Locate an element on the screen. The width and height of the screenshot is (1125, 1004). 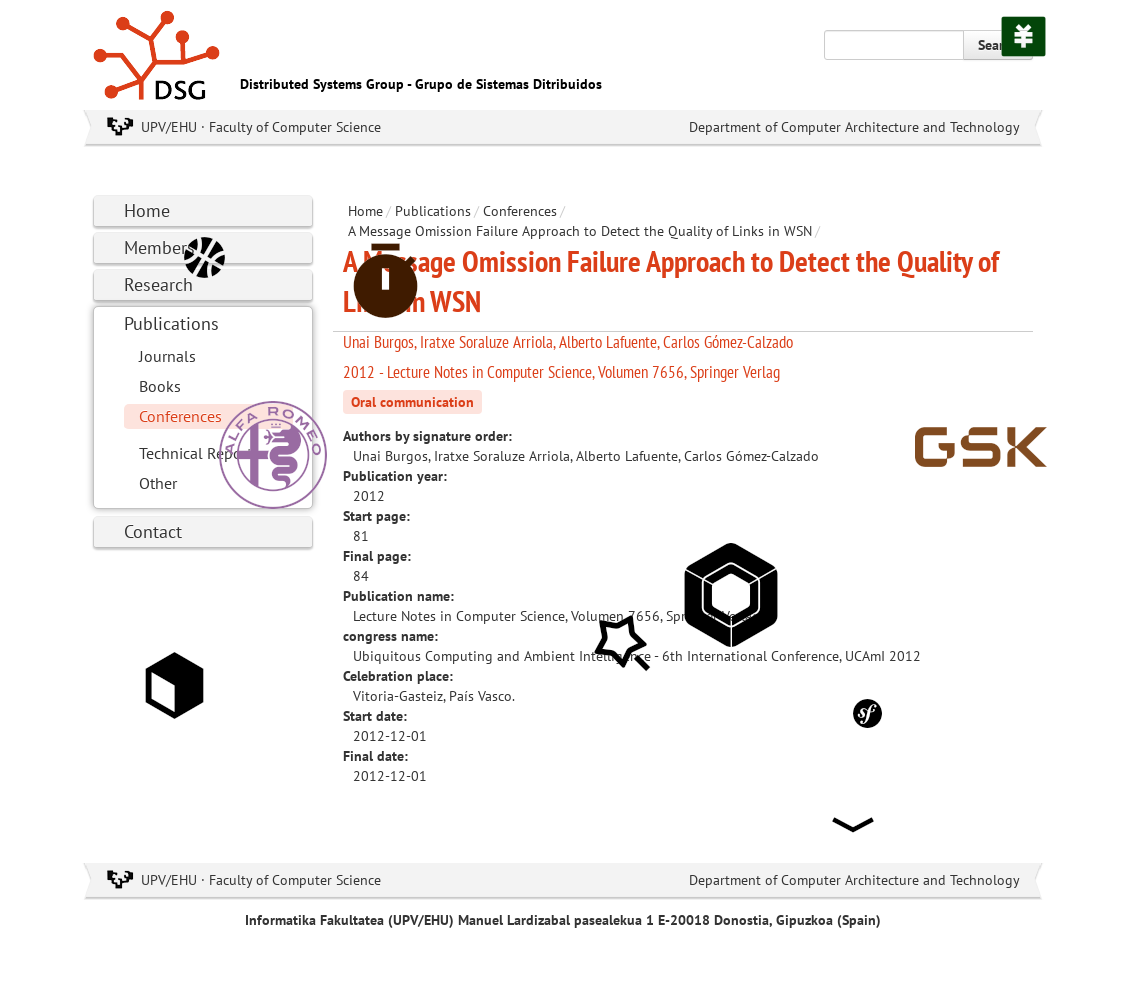
indicates the app uses Jetpack Compose is located at coordinates (731, 595).